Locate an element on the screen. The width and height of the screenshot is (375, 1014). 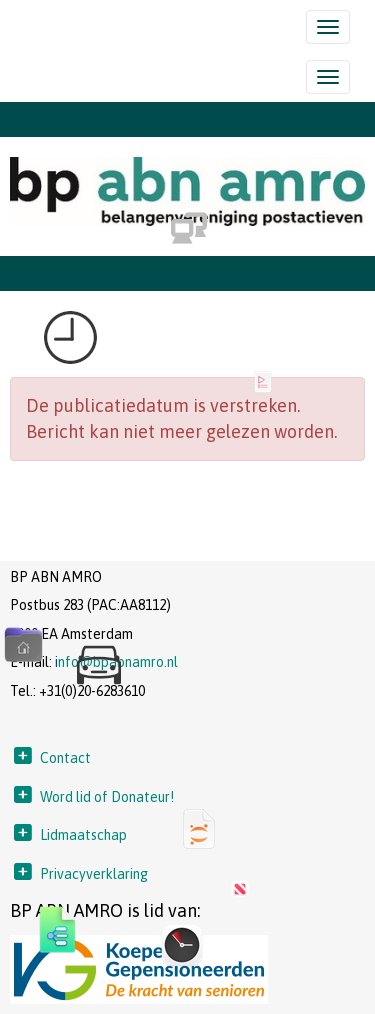
open gnome evolution calendar alarm notifications is located at coordinates (182, 945).